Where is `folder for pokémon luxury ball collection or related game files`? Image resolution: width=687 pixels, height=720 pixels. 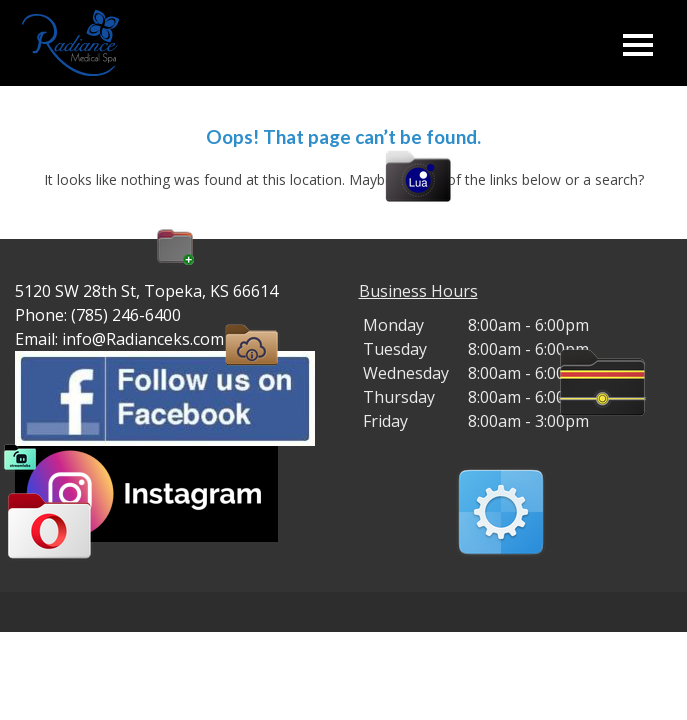
folder for pokémon luxury ball collection or related game files is located at coordinates (602, 385).